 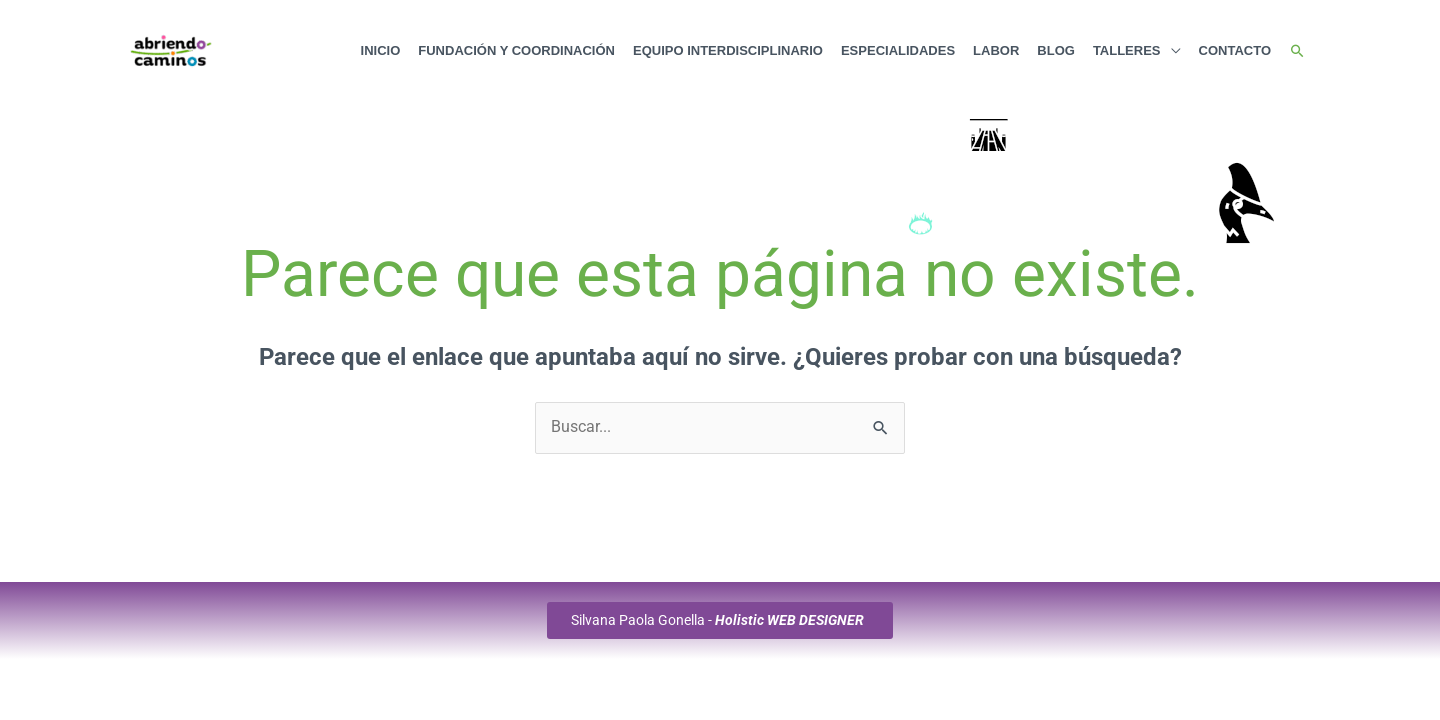 I want to click on wooden pier or dock structure, so click(x=988, y=132).